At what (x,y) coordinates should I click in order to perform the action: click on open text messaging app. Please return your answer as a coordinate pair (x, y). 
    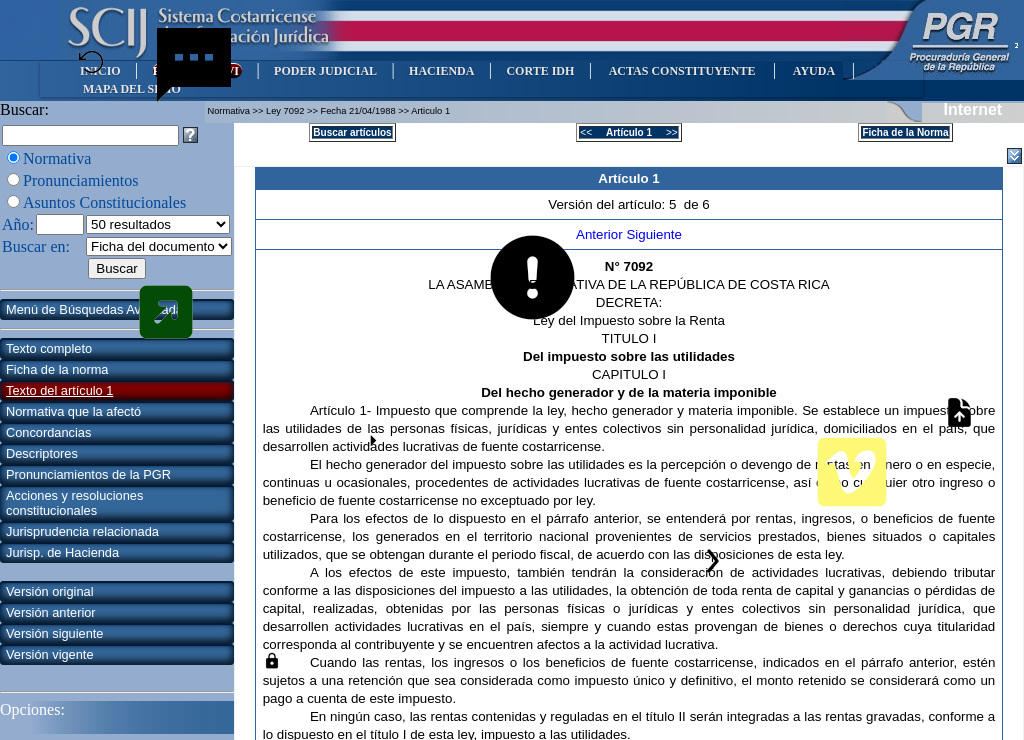
    Looking at the image, I should click on (194, 65).